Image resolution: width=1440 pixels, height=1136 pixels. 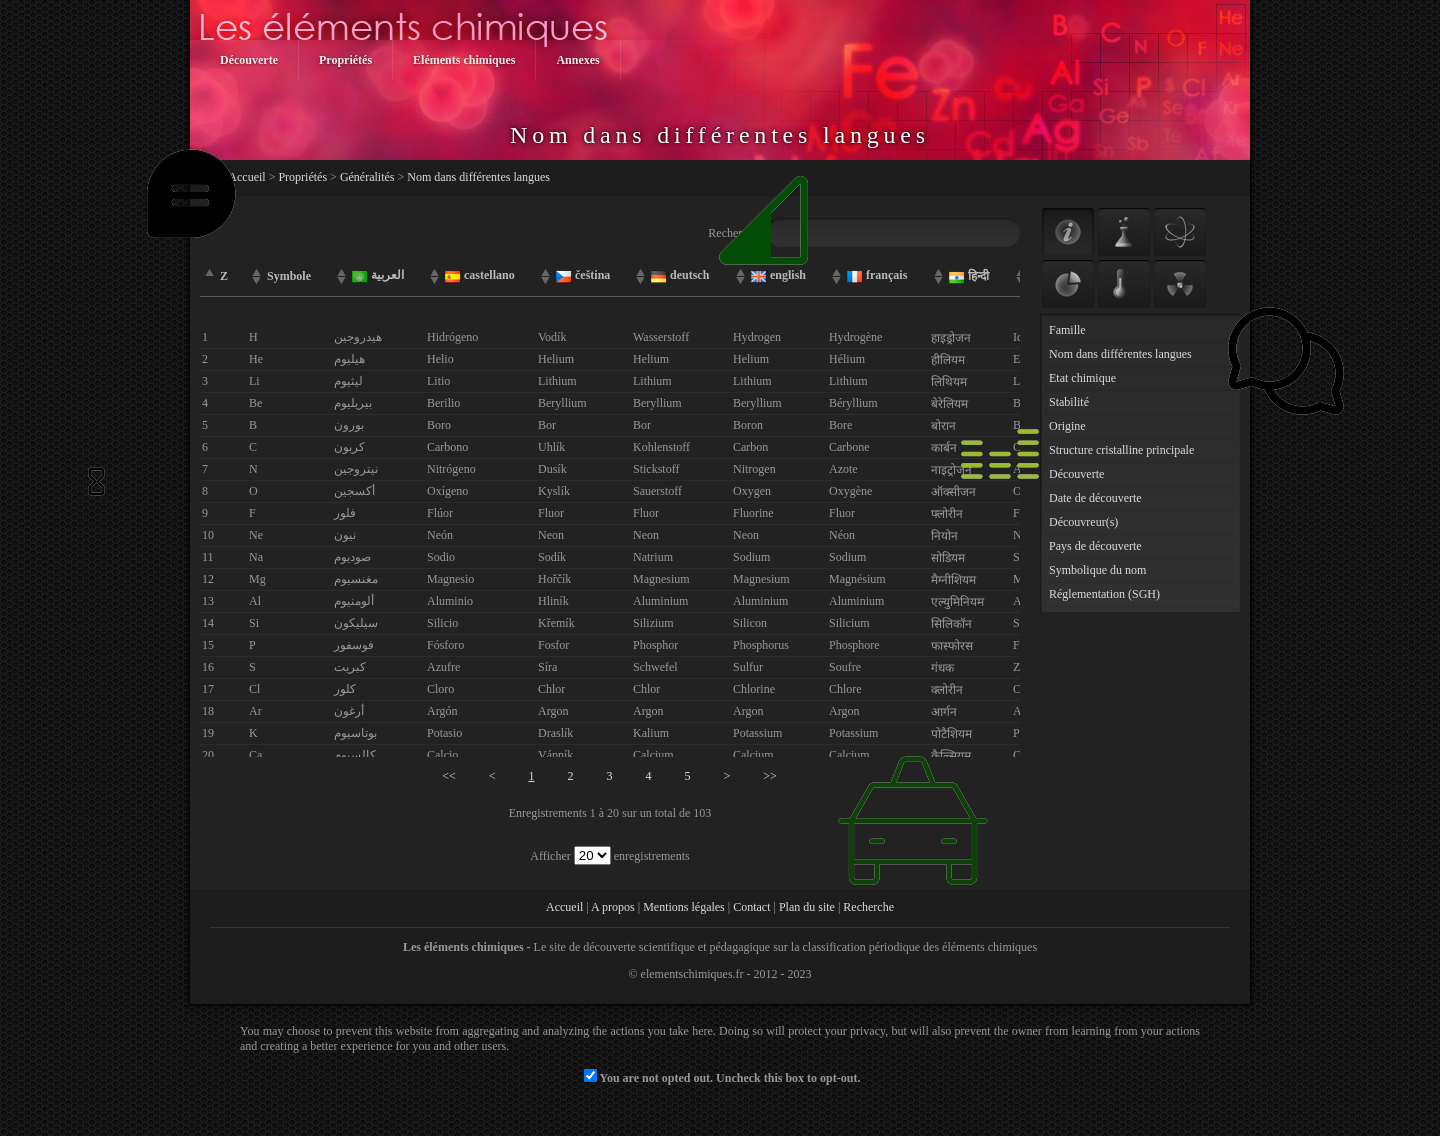 I want to click on indicates a process is waiting or pending, so click(x=96, y=481).